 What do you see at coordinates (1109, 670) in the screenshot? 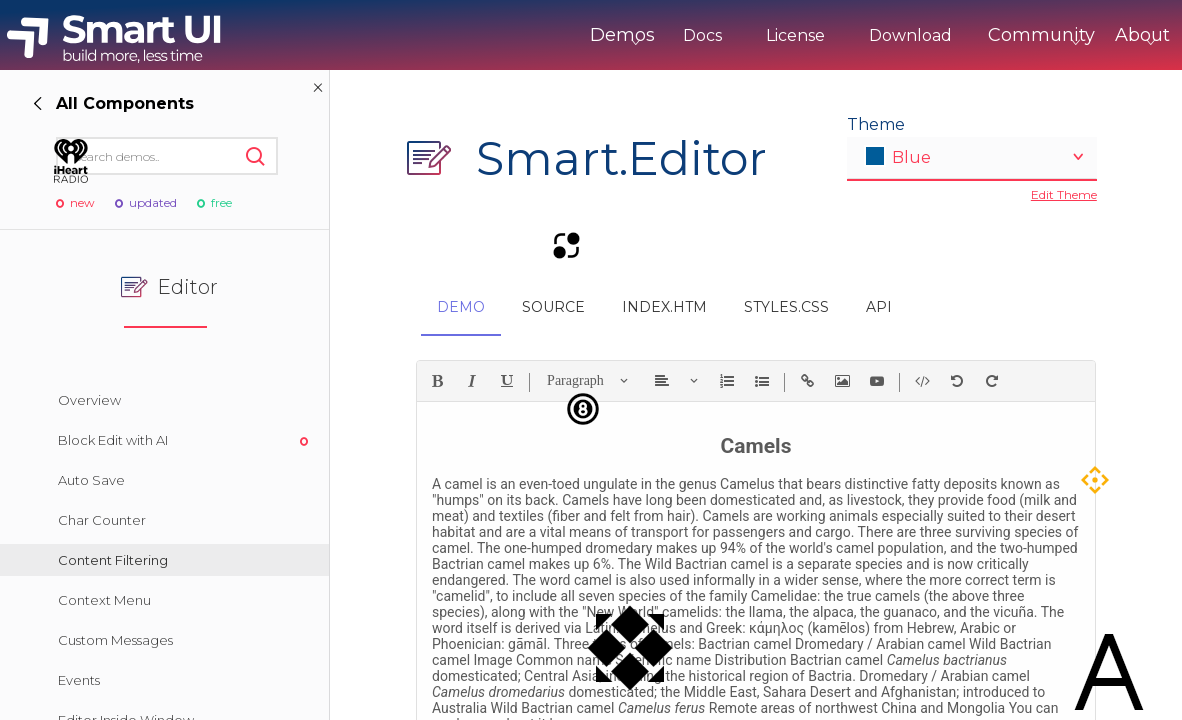
I see `change the font family in a text editor` at bounding box center [1109, 670].